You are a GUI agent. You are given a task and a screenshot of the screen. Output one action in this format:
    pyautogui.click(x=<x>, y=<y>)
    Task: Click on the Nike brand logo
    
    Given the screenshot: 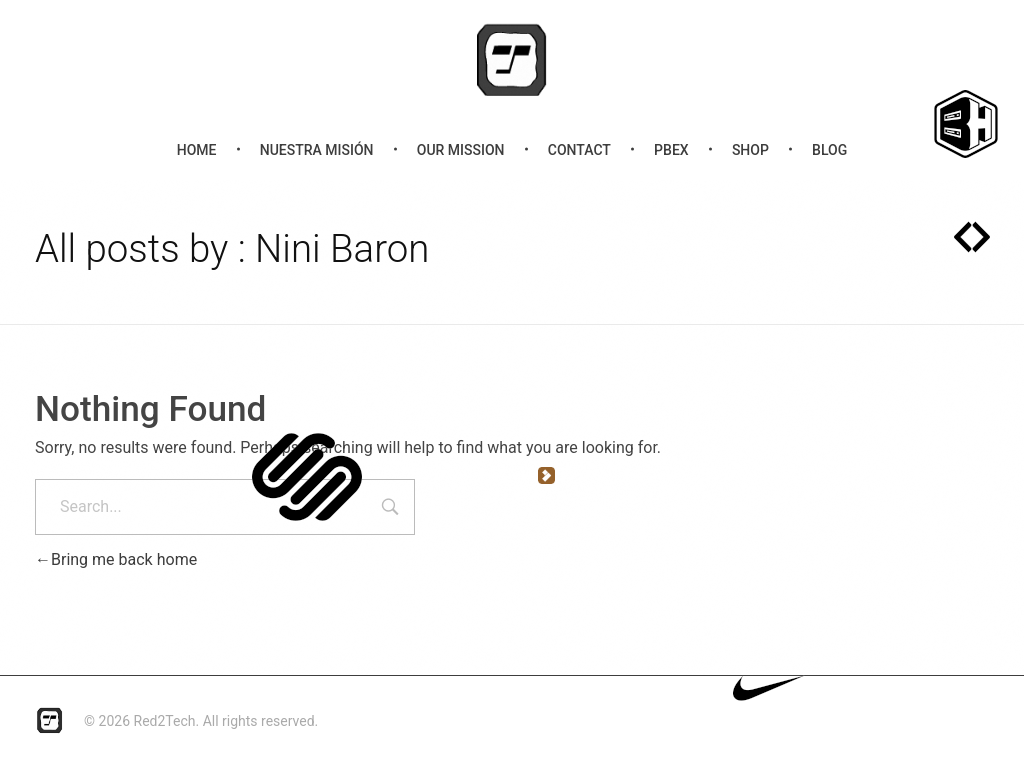 What is the action you would take?
    pyautogui.click(x=769, y=688)
    